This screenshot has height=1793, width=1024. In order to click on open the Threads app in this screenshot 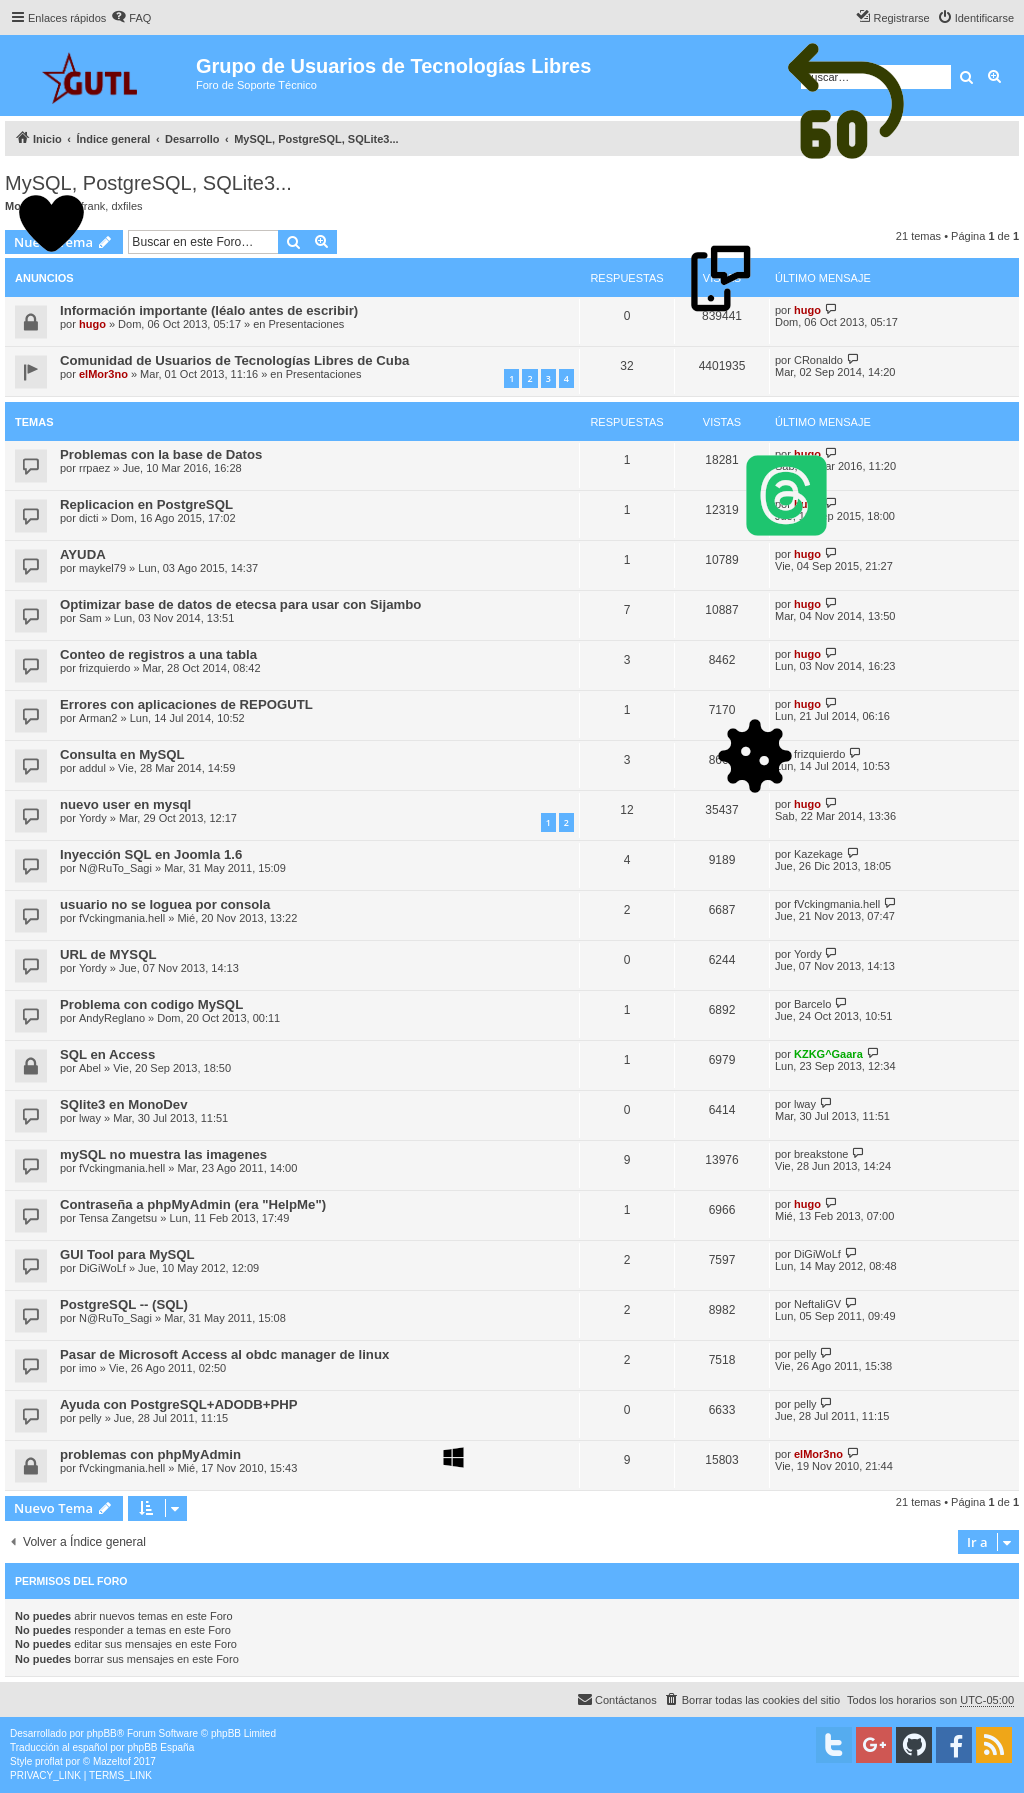, I will do `click(786, 495)`.